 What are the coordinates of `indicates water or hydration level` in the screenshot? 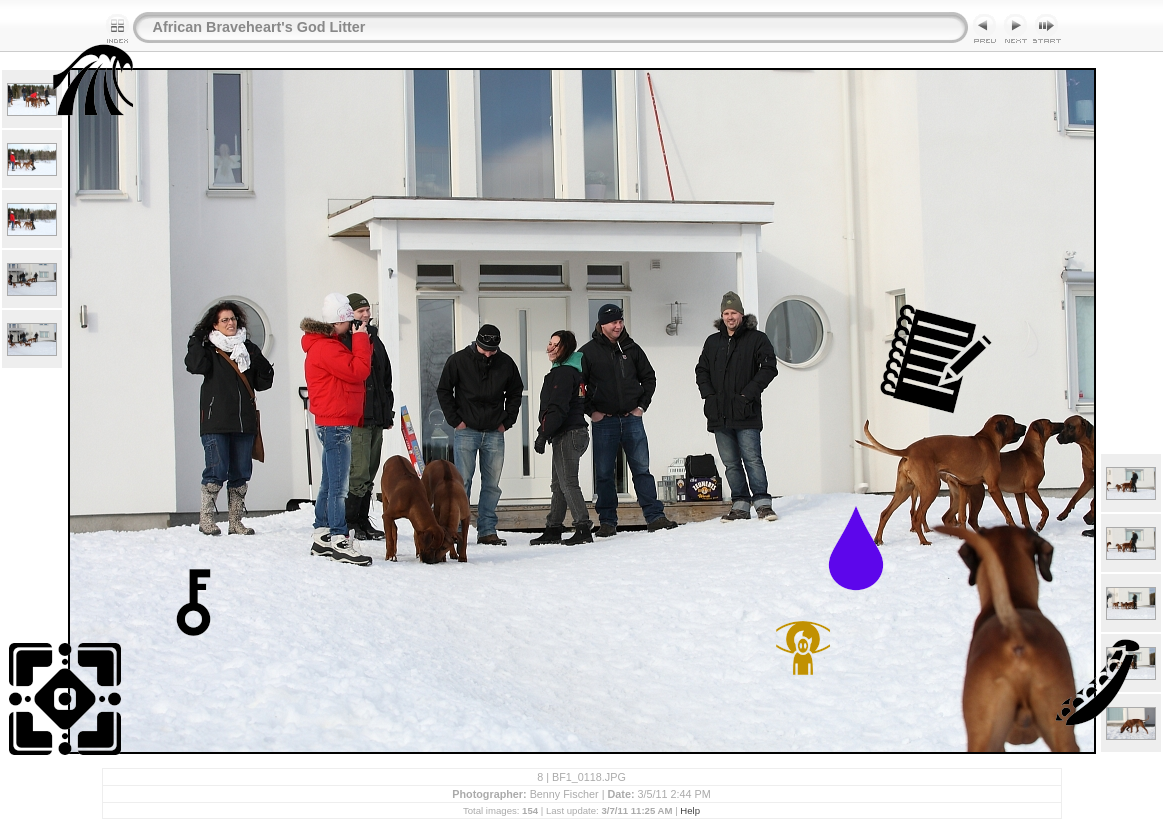 It's located at (856, 548).